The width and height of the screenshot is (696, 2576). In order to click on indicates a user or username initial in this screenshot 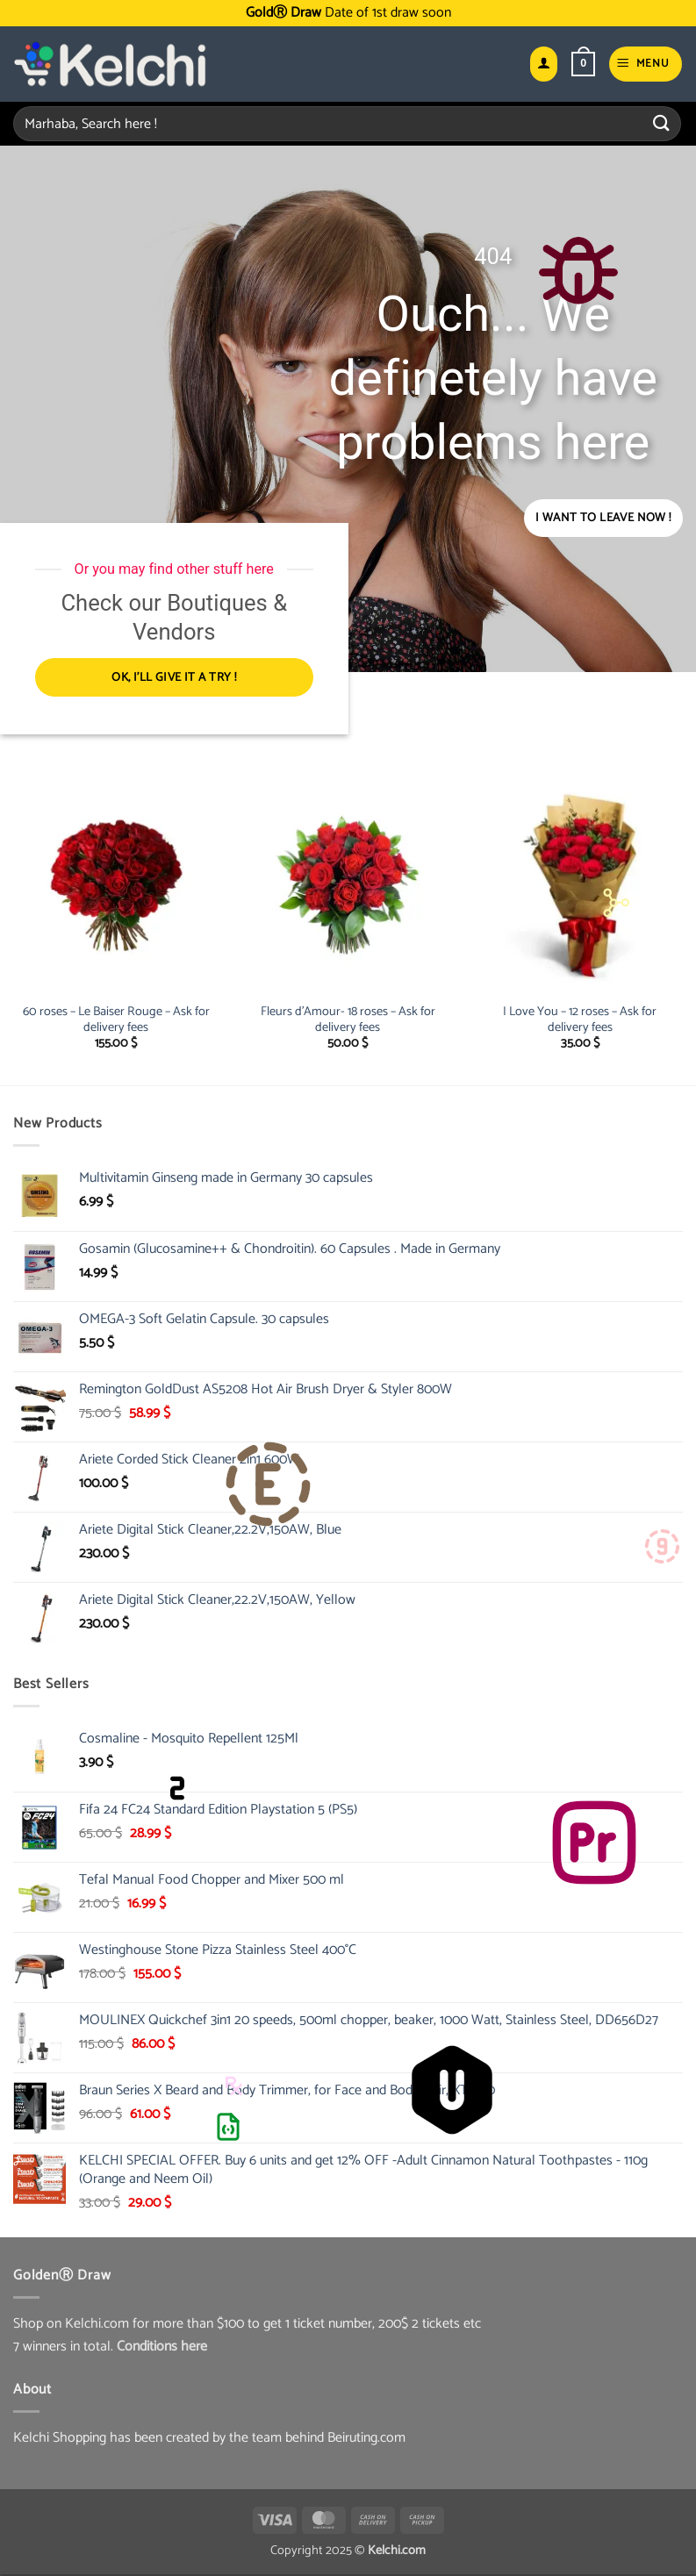, I will do `click(452, 2090)`.